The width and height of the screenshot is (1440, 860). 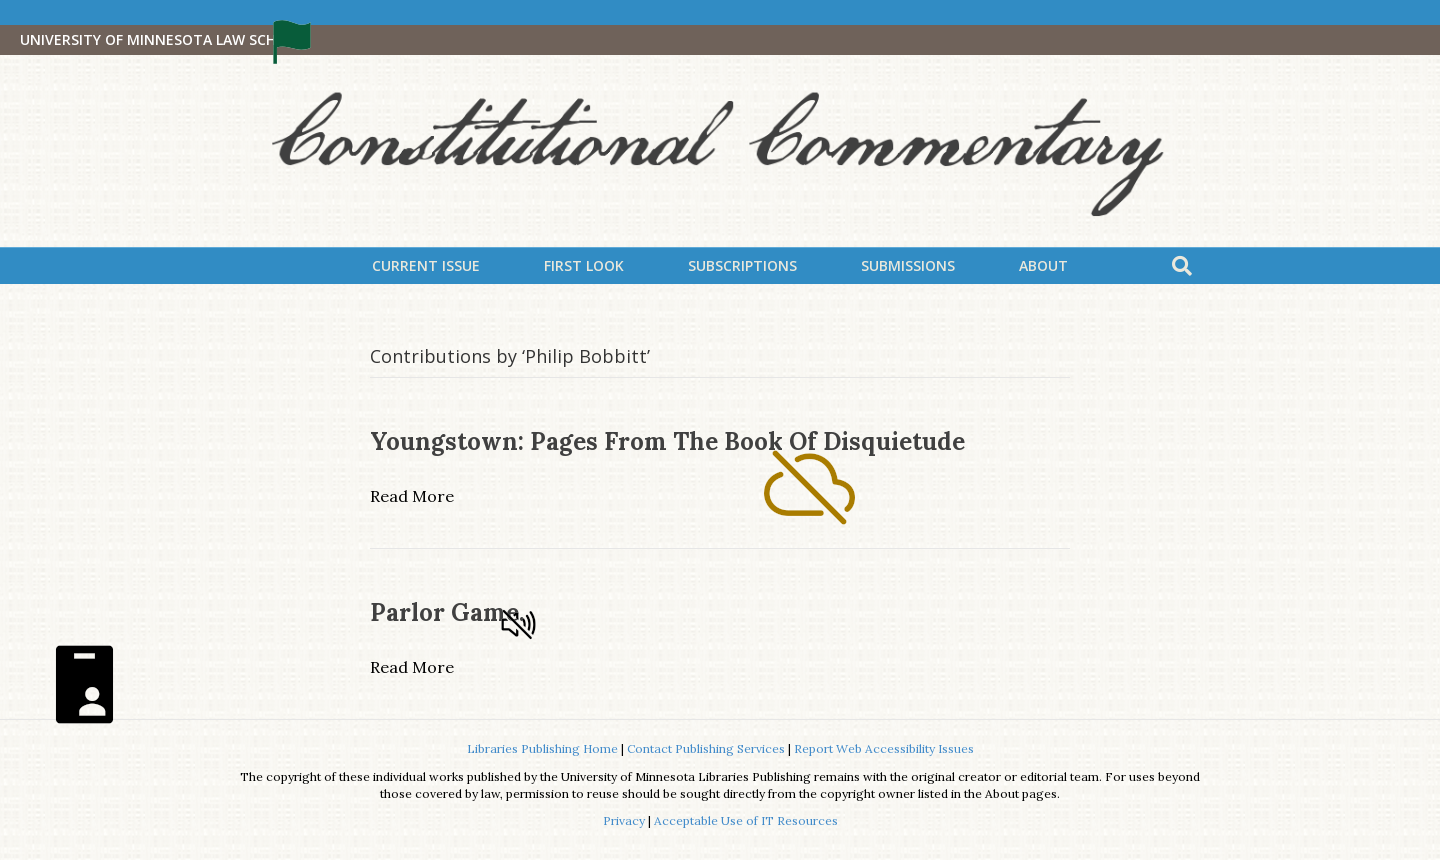 I want to click on indicates cloud storage is unavailable, so click(x=809, y=487).